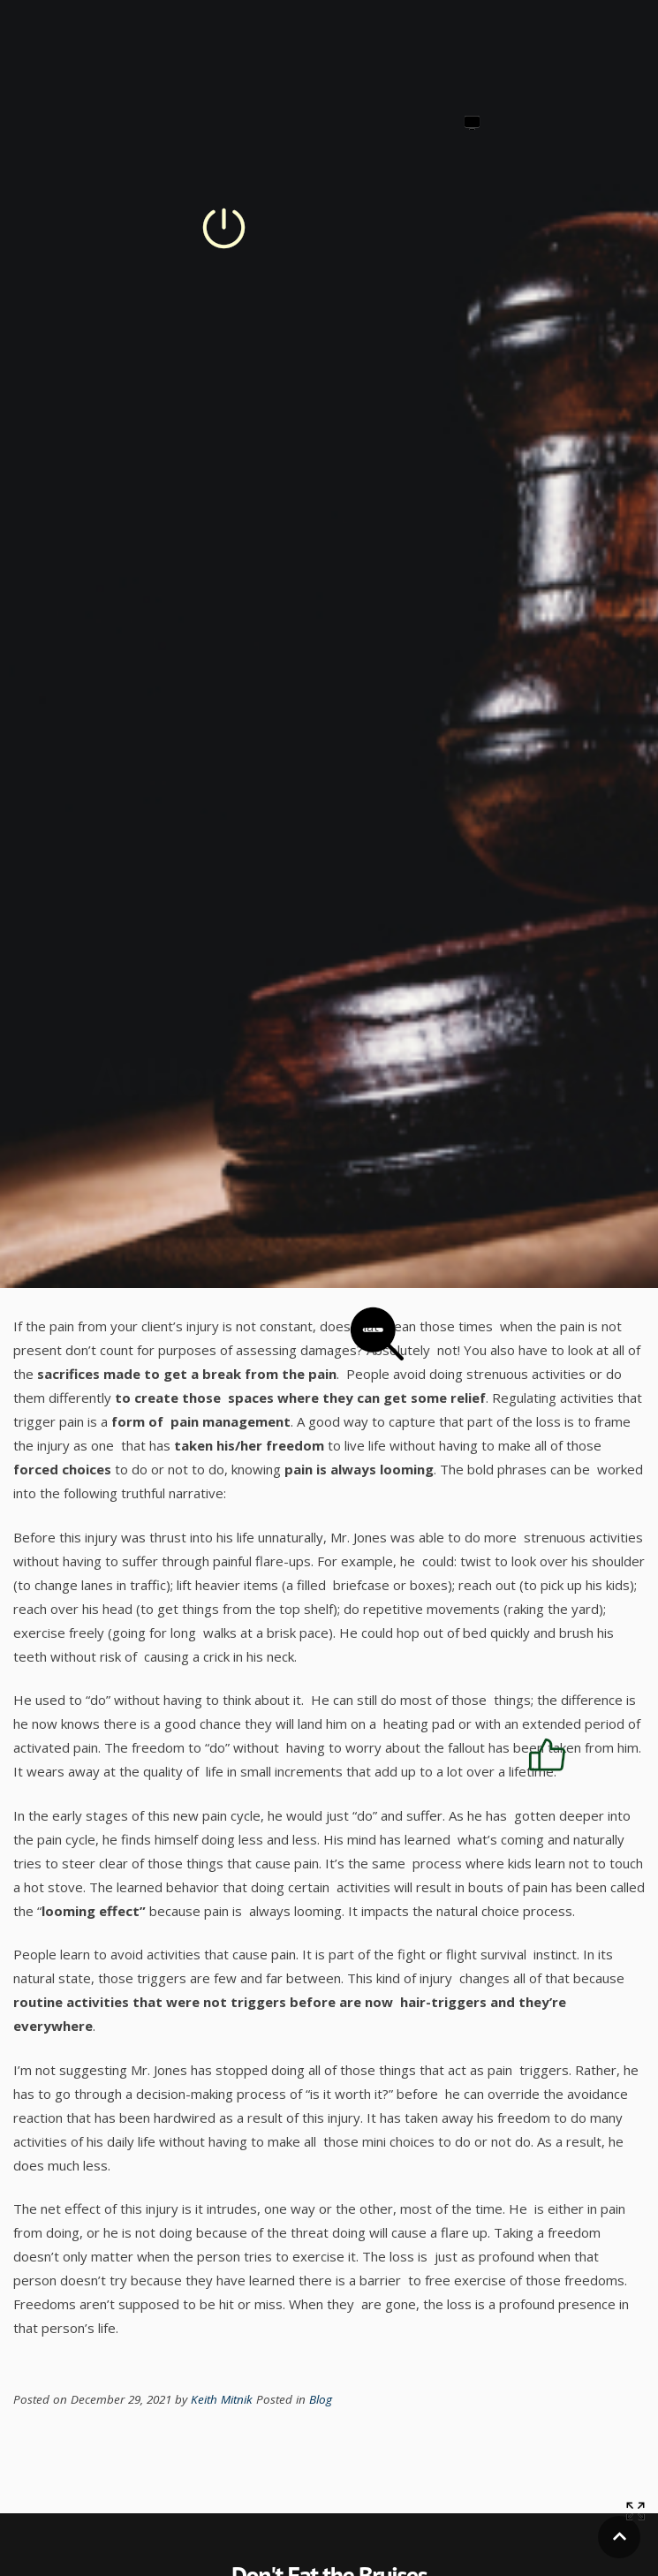  What do you see at coordinates (547, 1756) in the screenshot?
I see `like or approve content` at bounding box center [547, 1756].